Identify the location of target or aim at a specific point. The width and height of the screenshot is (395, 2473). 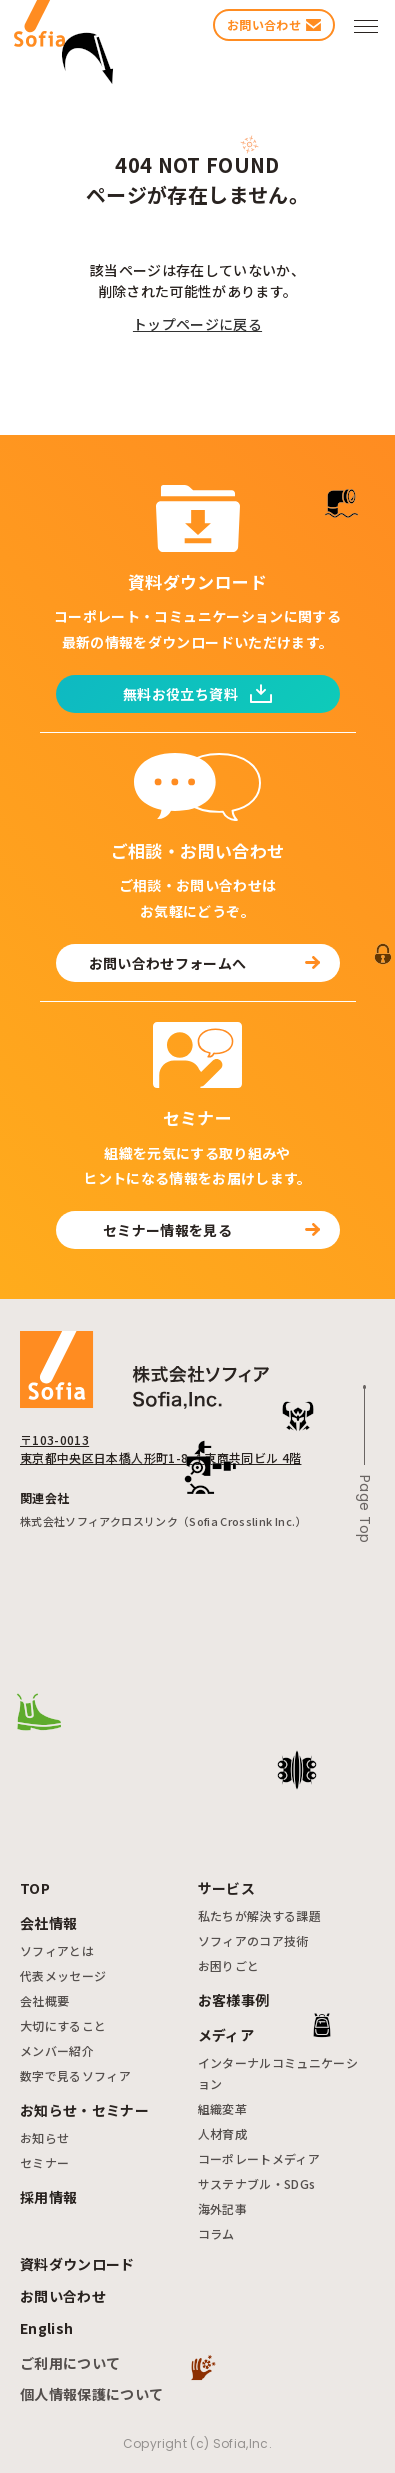
(249, 144).